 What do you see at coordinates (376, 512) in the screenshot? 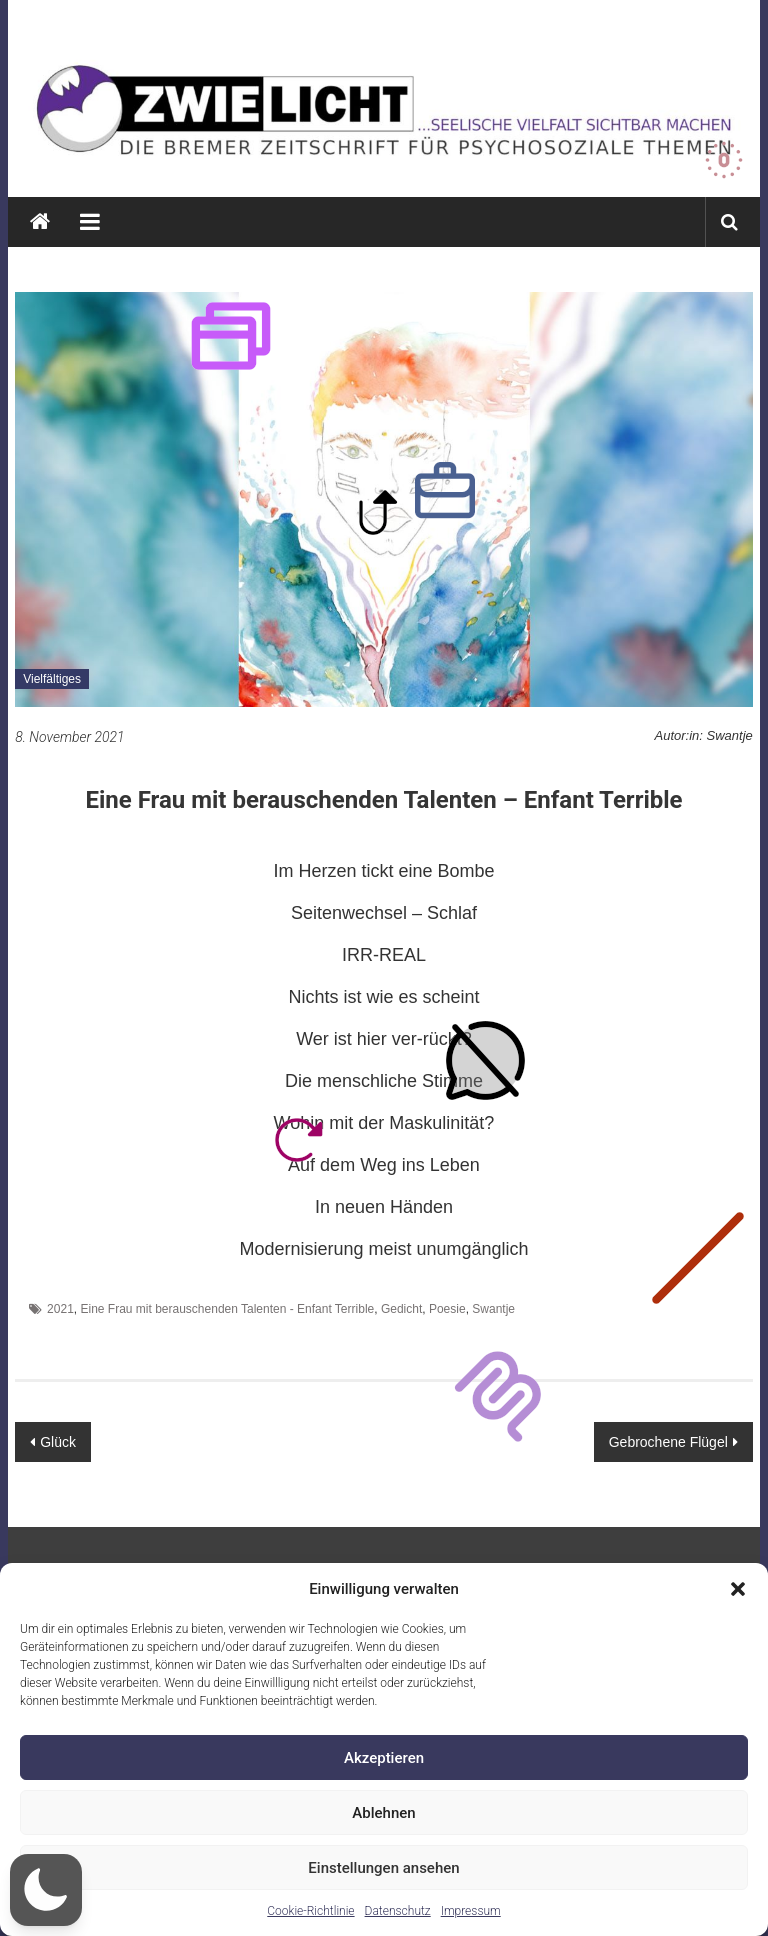
I see `redo or repeat last action` at bounding box center [376, 512].